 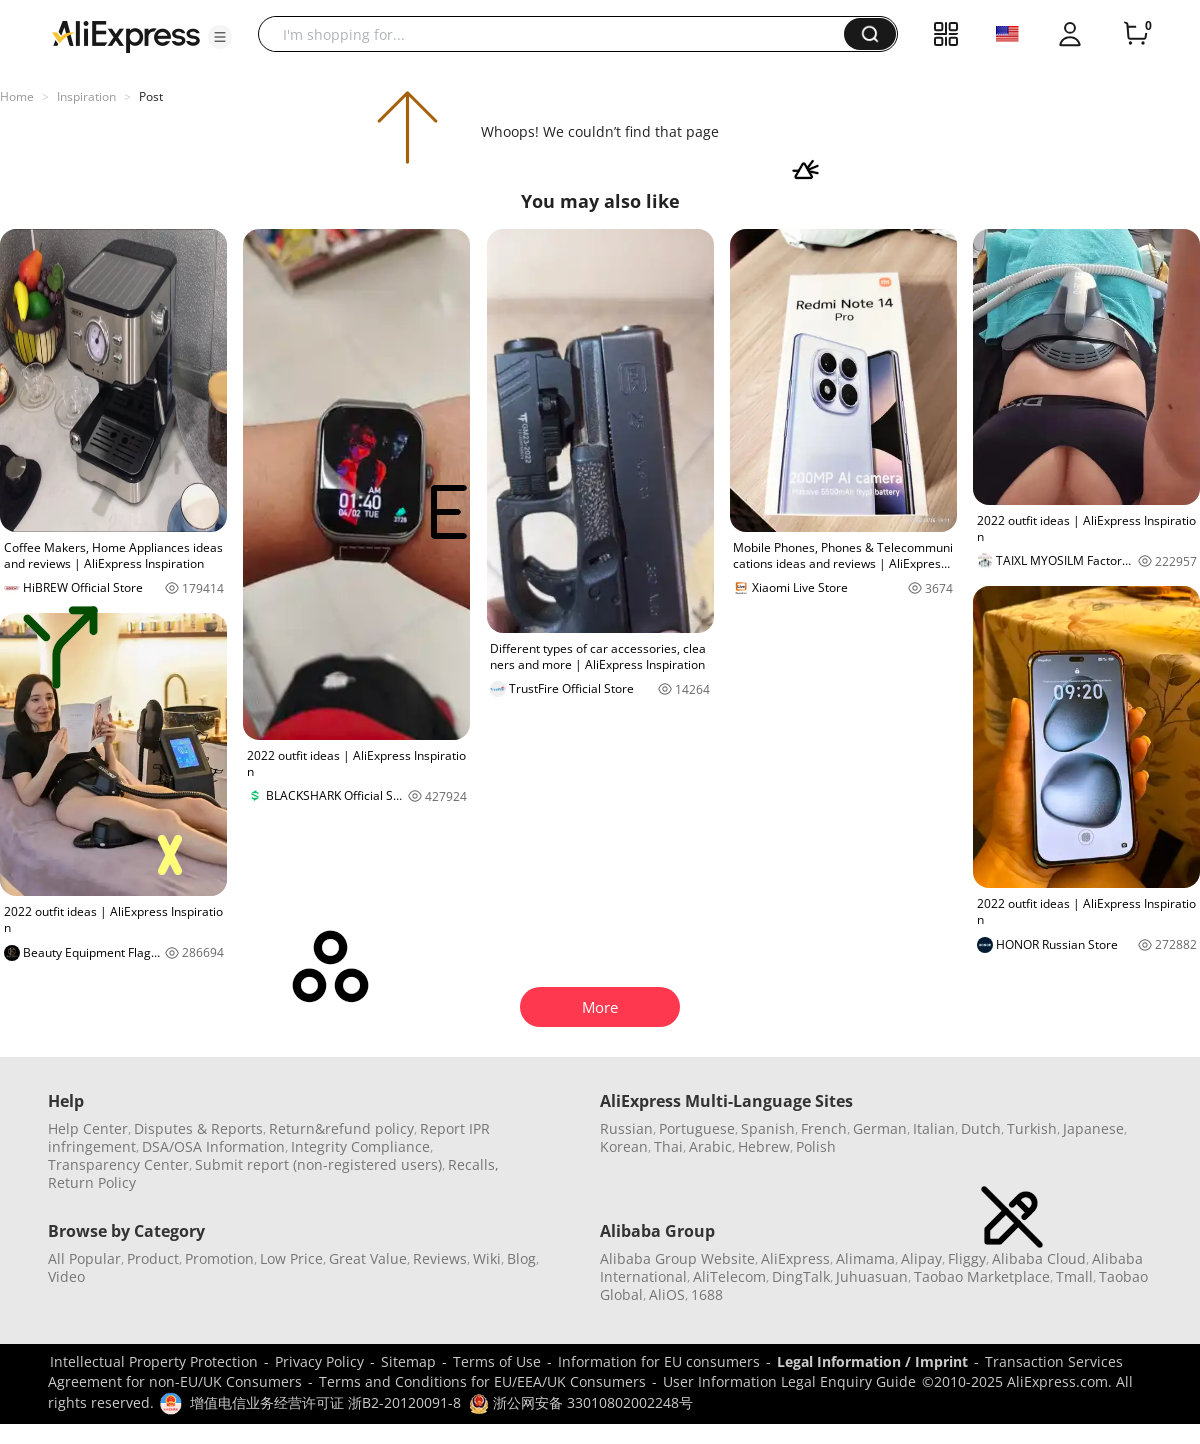 What do you see at coordinates (60, 647) in the screenshot?
I see `bear right at the fork` at bounding box center [60, 647].